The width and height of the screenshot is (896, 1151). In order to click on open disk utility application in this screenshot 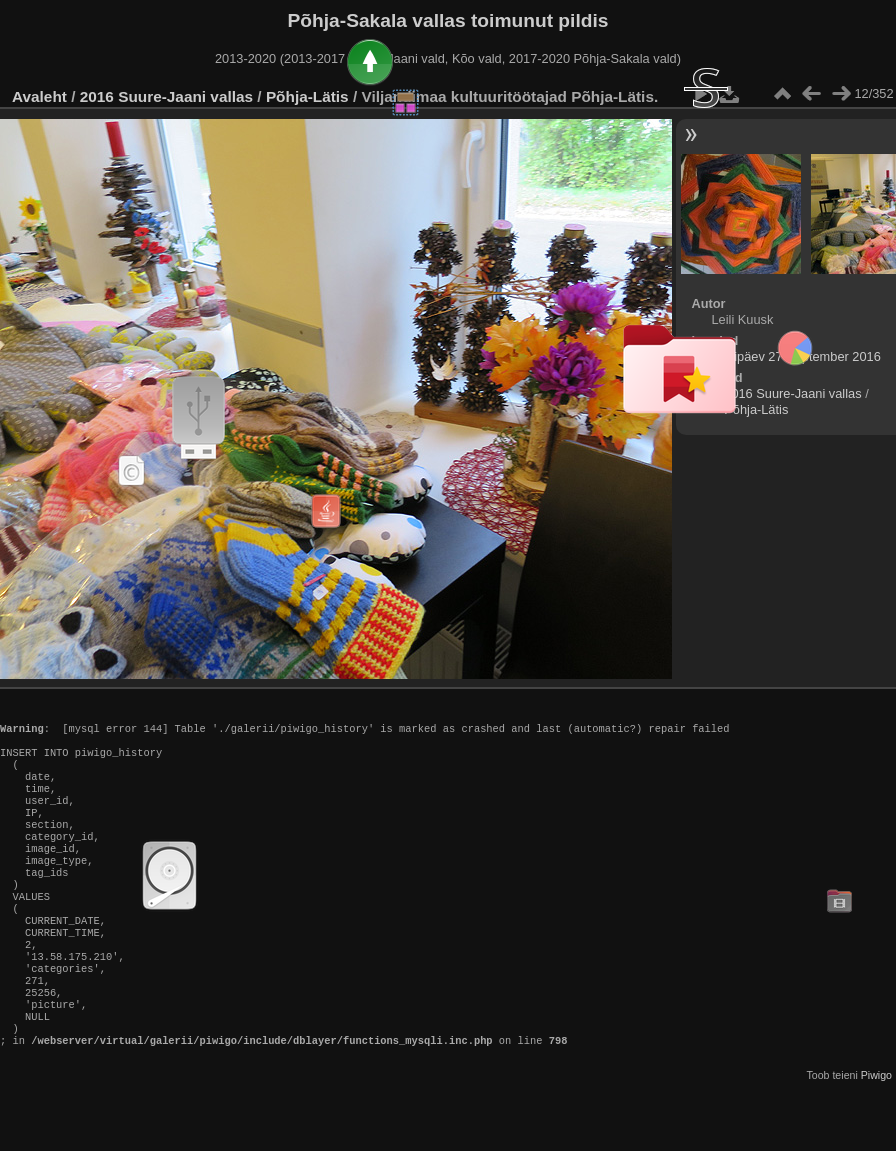, I will do `click(169, 875)`.